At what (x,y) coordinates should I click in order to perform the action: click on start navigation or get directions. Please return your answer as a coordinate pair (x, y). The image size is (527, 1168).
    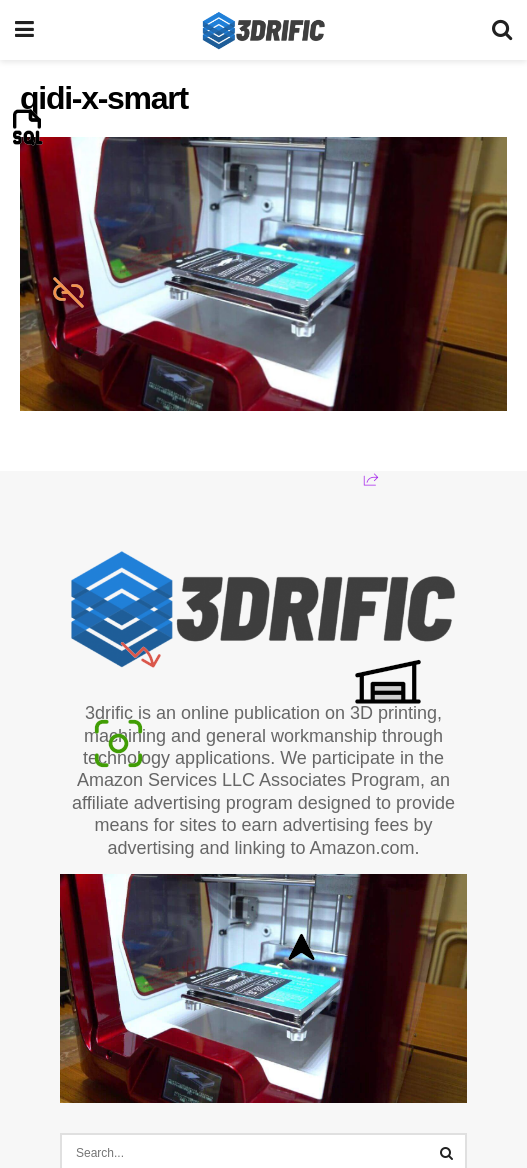
    Looking at the image, I should click on (301, 948).